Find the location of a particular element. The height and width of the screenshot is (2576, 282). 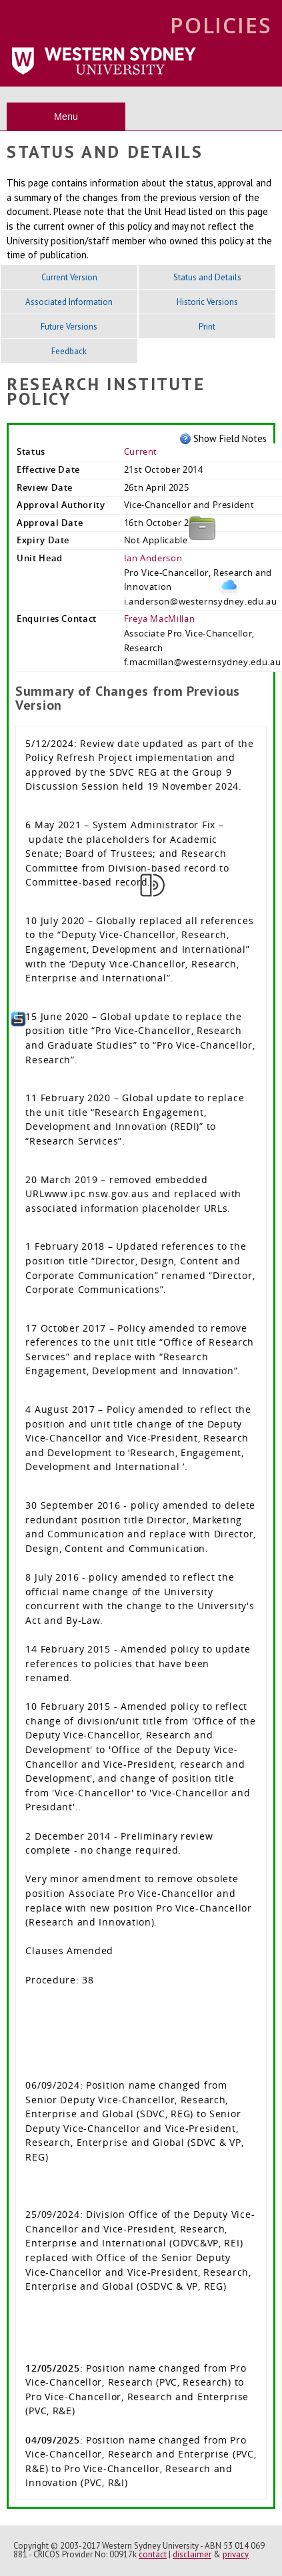

open file manager application is located at coordinates (202, 527).